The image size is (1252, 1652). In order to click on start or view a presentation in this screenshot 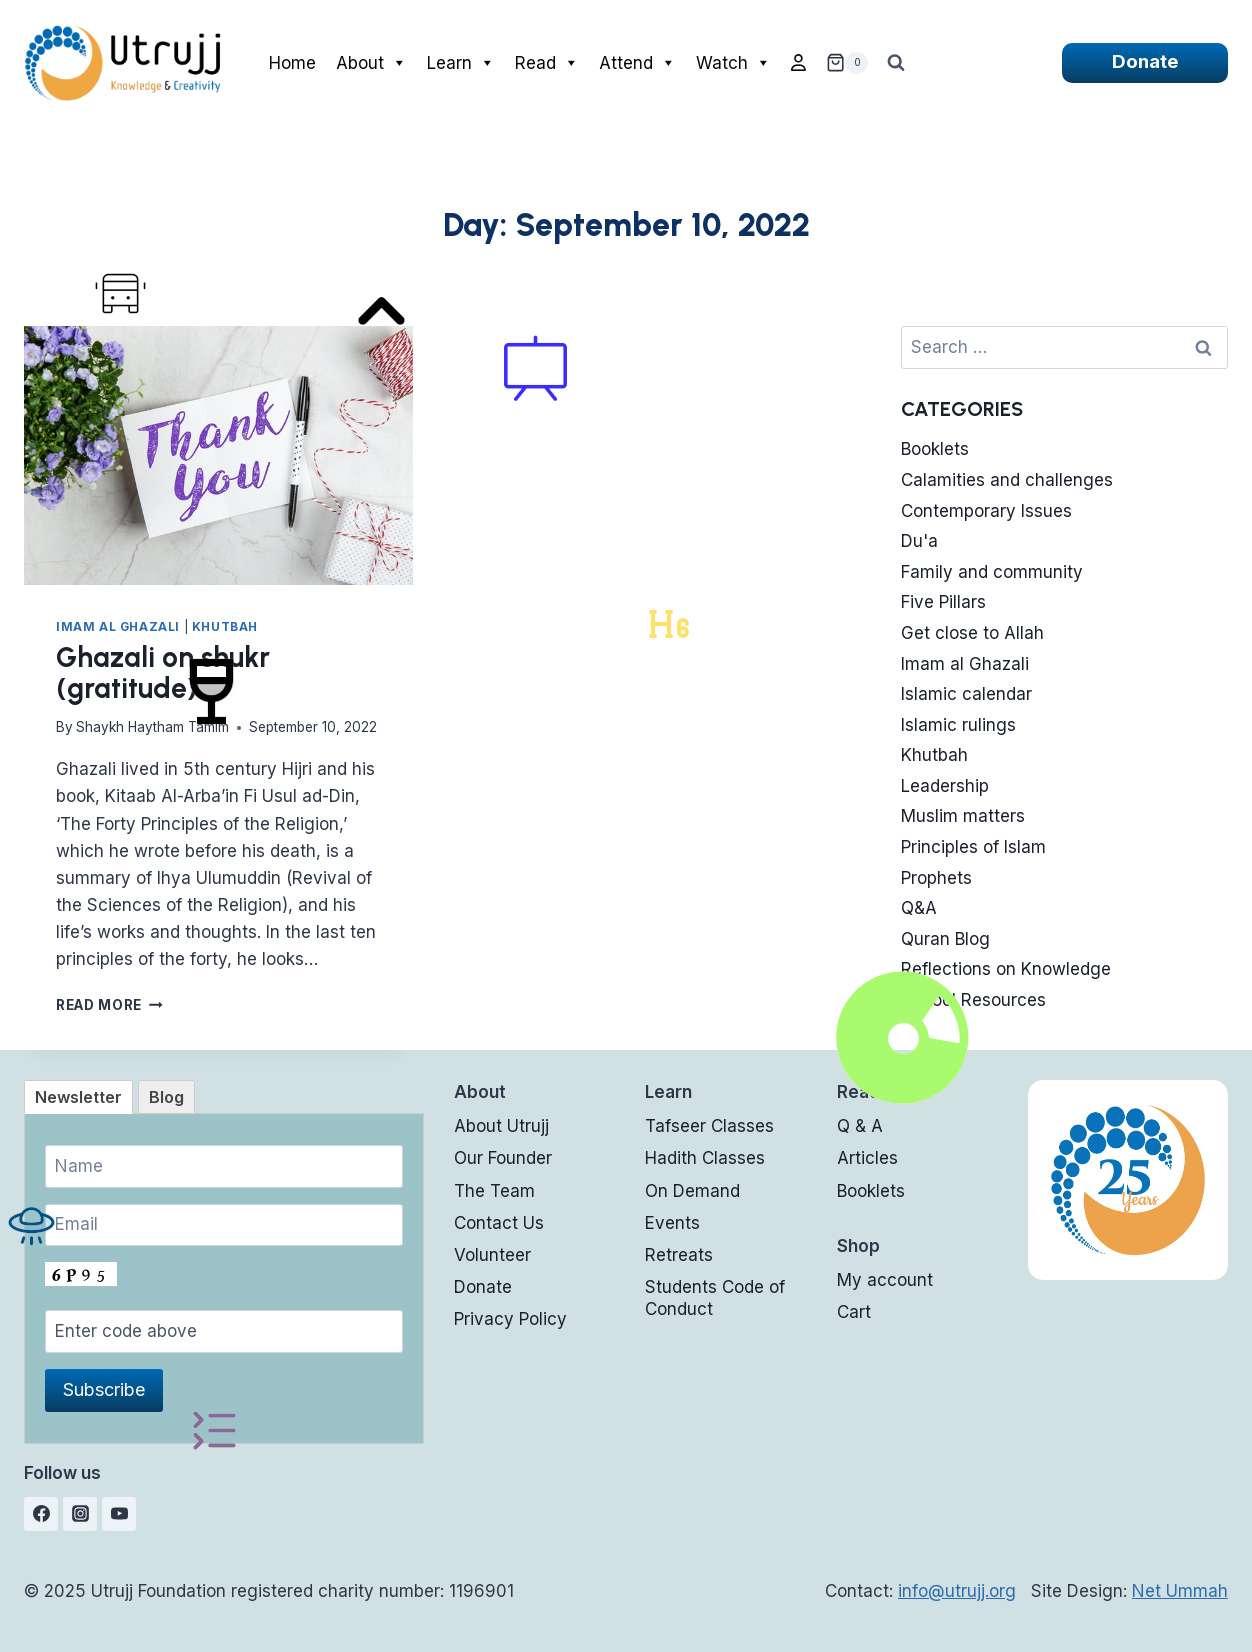, I will do `click(535, 369)`.